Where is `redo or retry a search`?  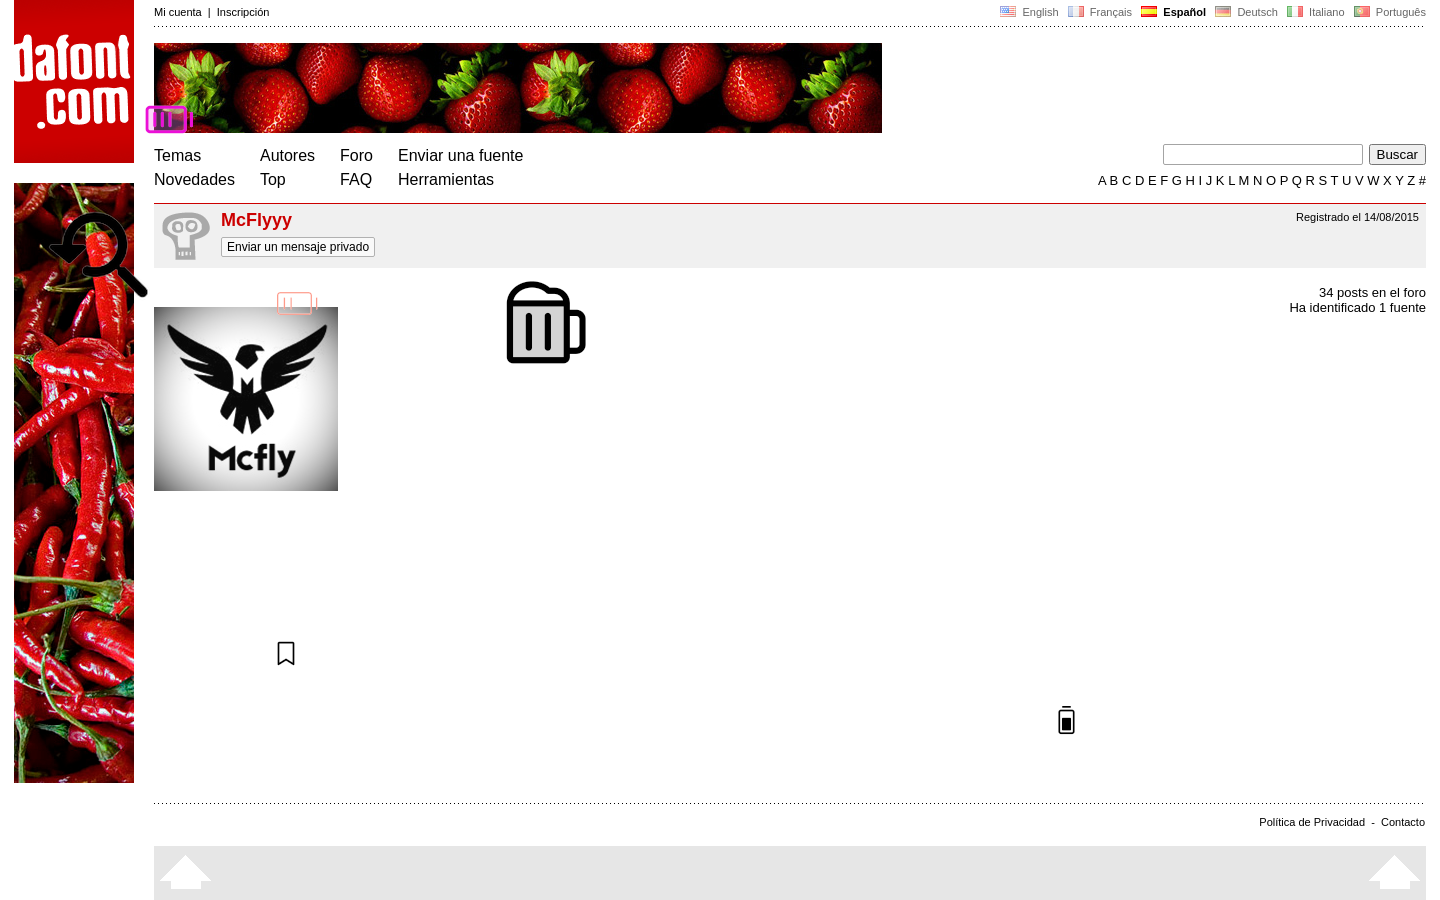 redo or retry a search is located at coordinates (100, 257).